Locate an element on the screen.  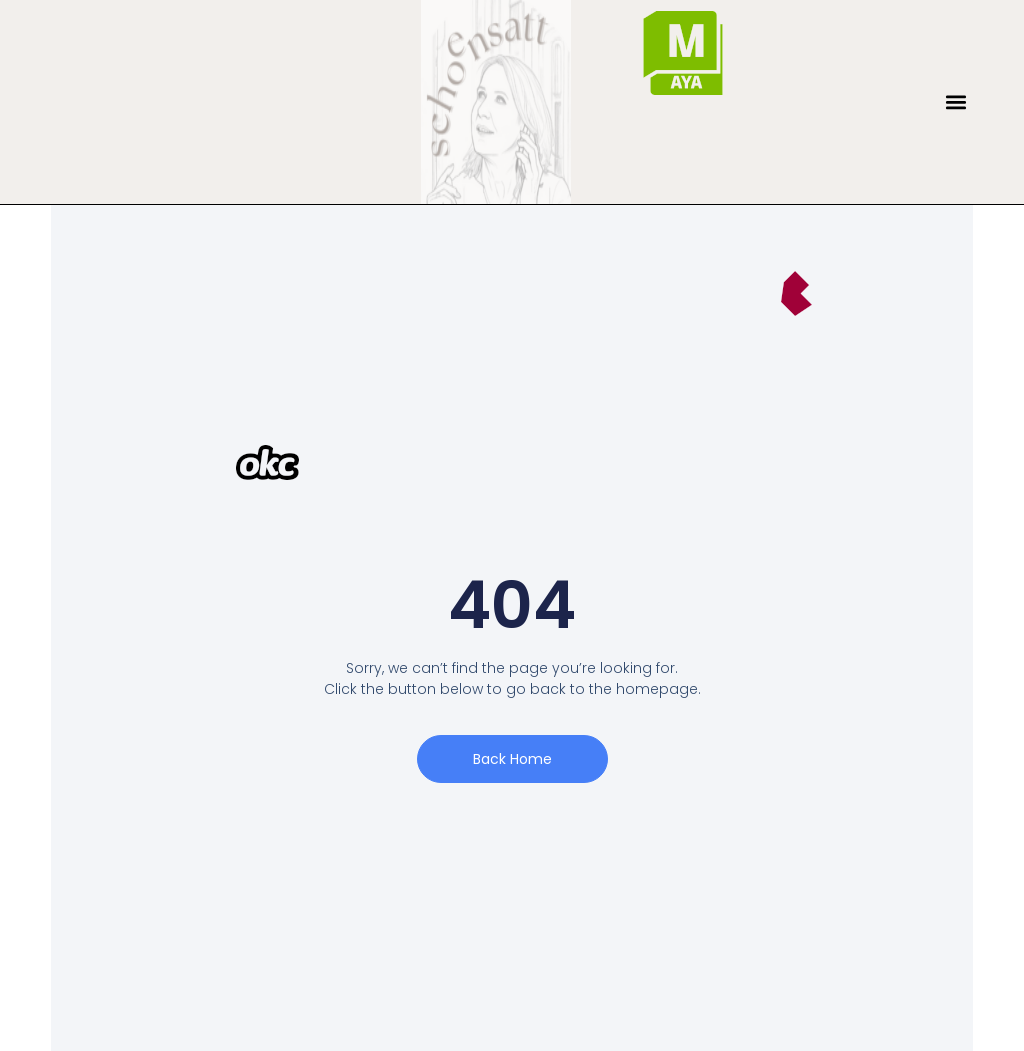
open the OkCupid dating app is located at coordinates (267, 462).